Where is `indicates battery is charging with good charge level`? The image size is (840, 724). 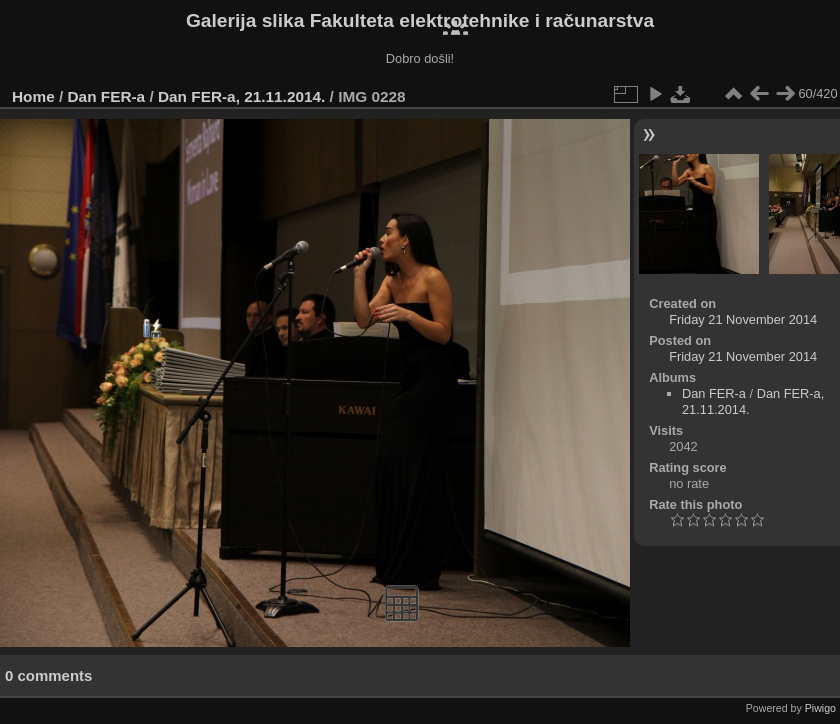
indicates battery is charging with good charge level is located at coordinates (151, 328).